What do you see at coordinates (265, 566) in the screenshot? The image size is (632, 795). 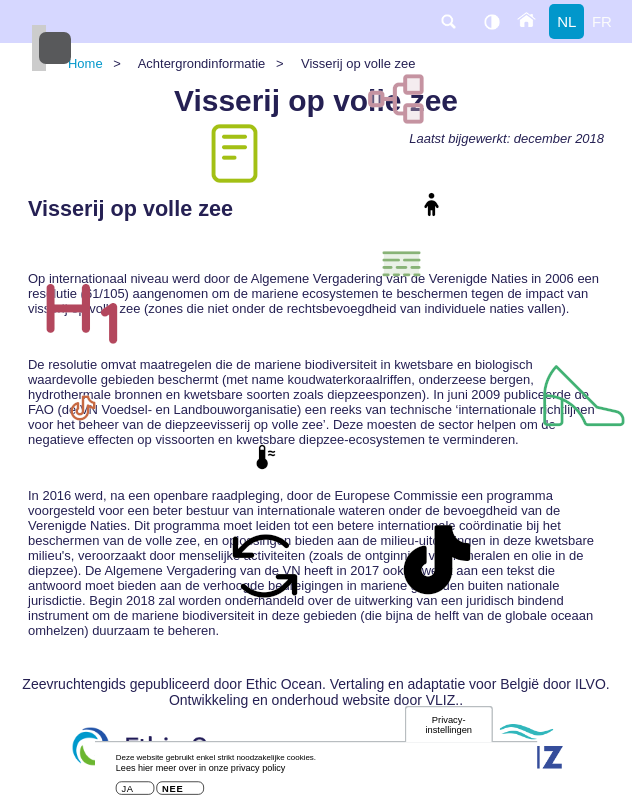 I see `refresh or reload content` at bounding box center [265, 566].